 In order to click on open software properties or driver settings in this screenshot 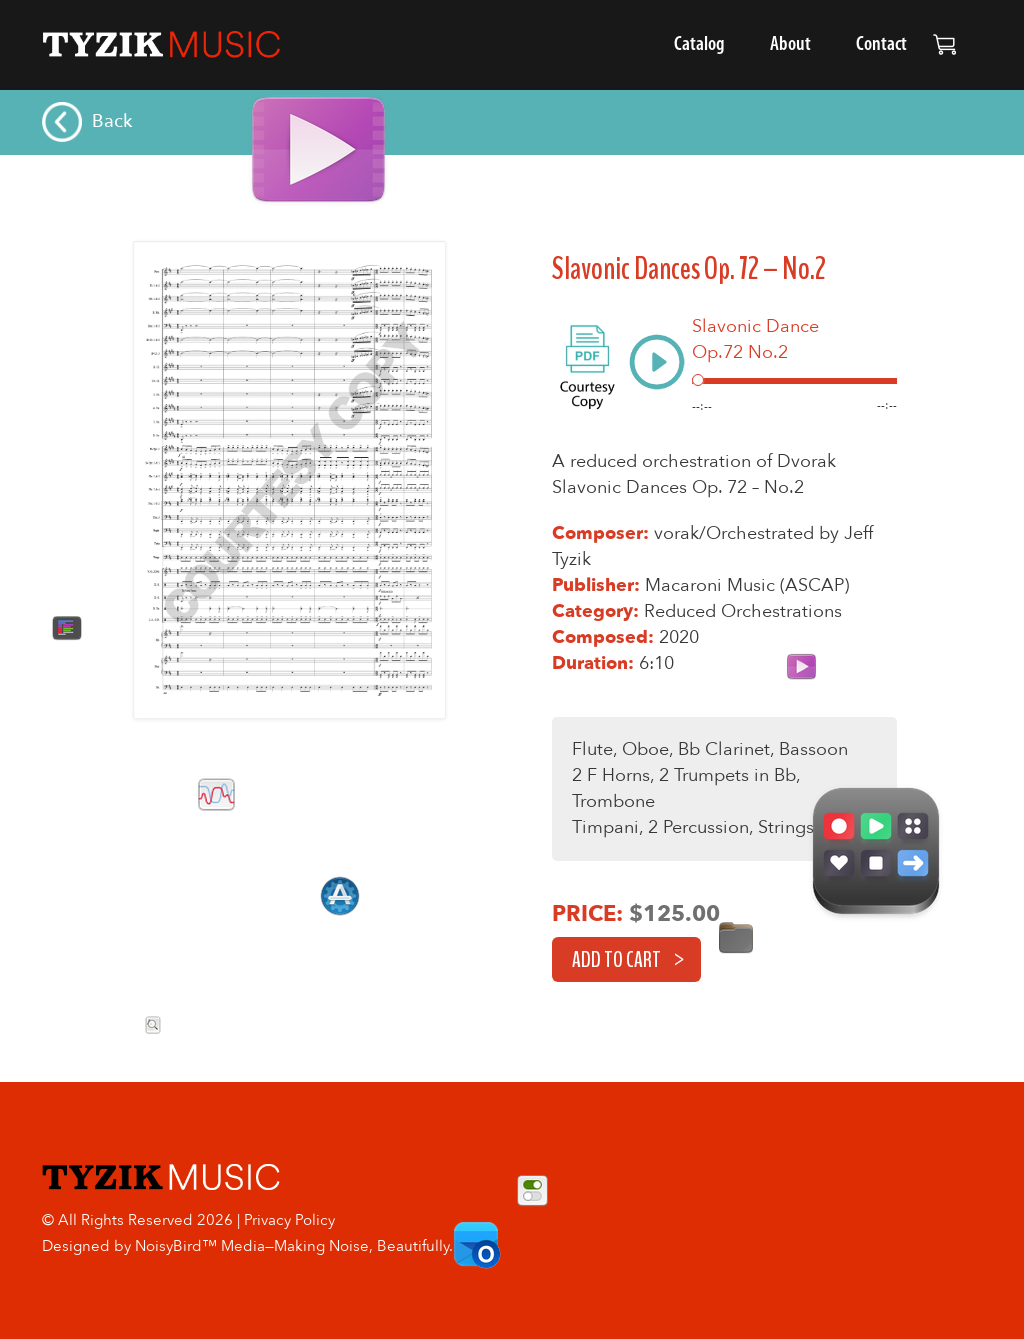, I will do `click(340, 896)`.